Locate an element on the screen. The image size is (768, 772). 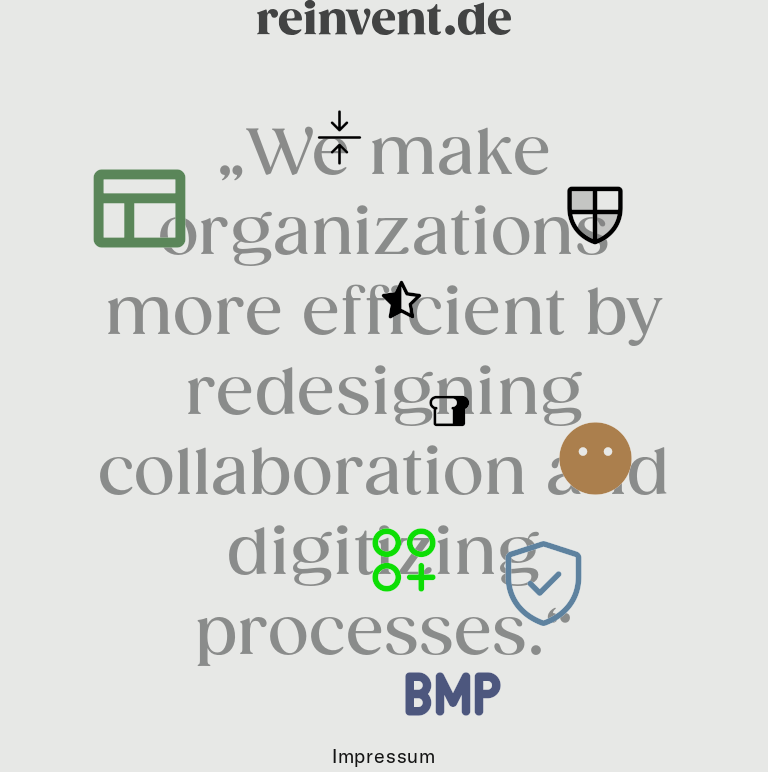
security or protection status indicator is located at coordinates (595, 212).